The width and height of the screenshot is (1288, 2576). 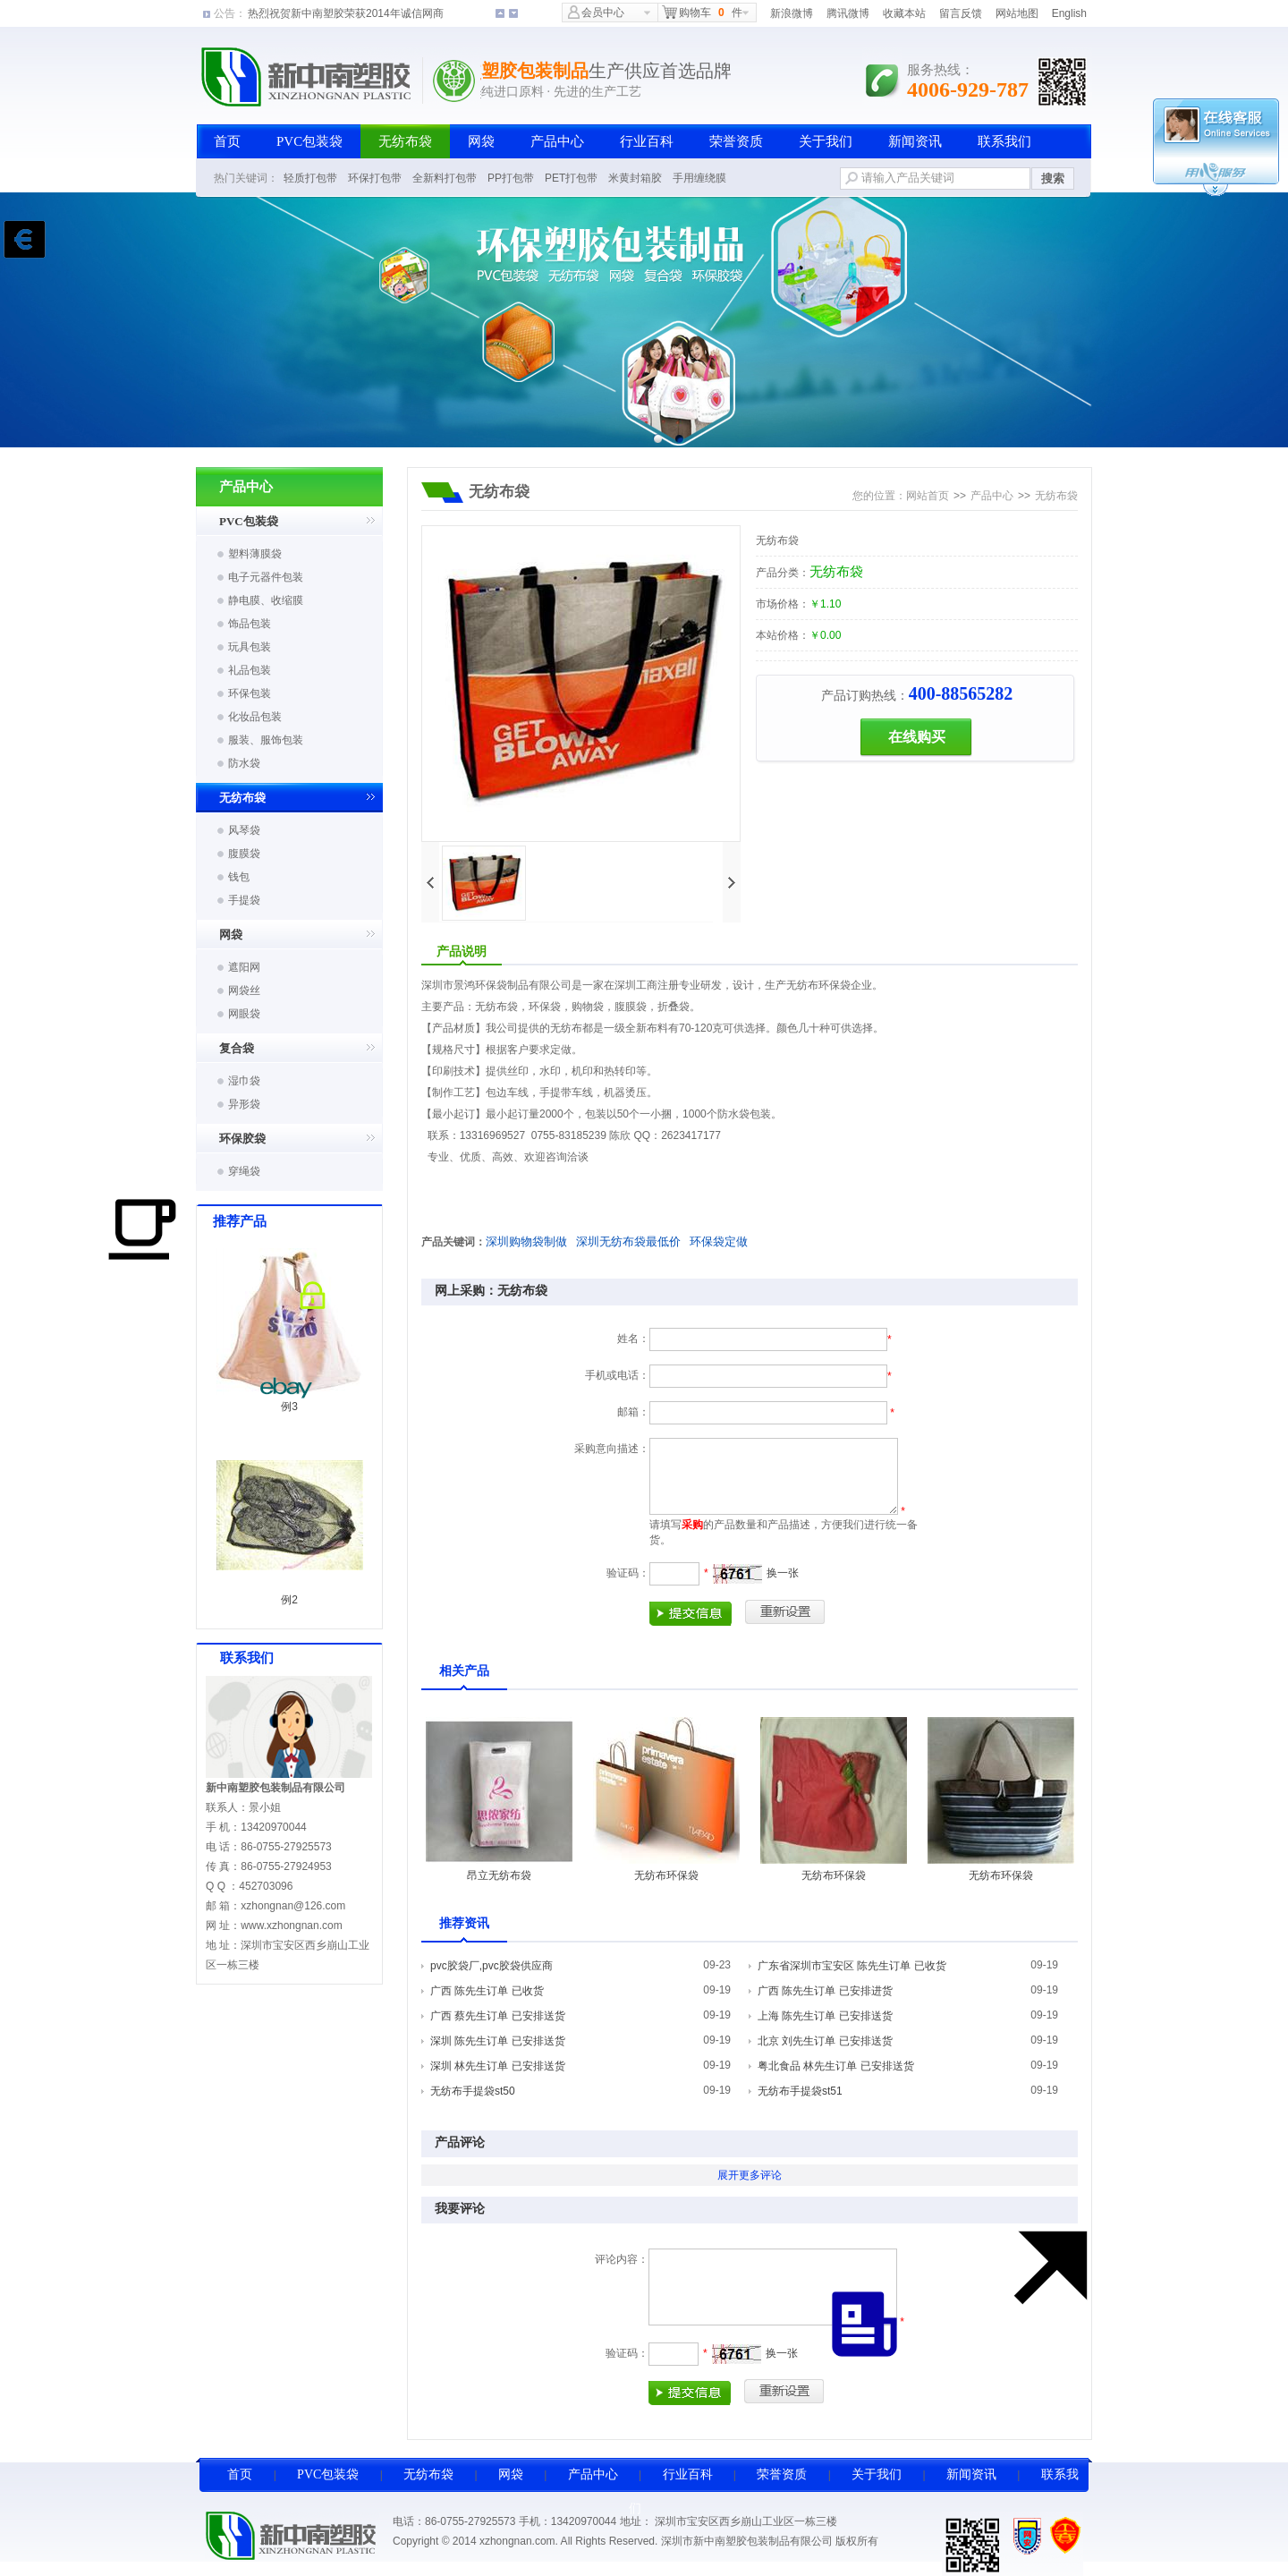 I want to click on indicates euro currency or payment option, so click(x=24, y=239).